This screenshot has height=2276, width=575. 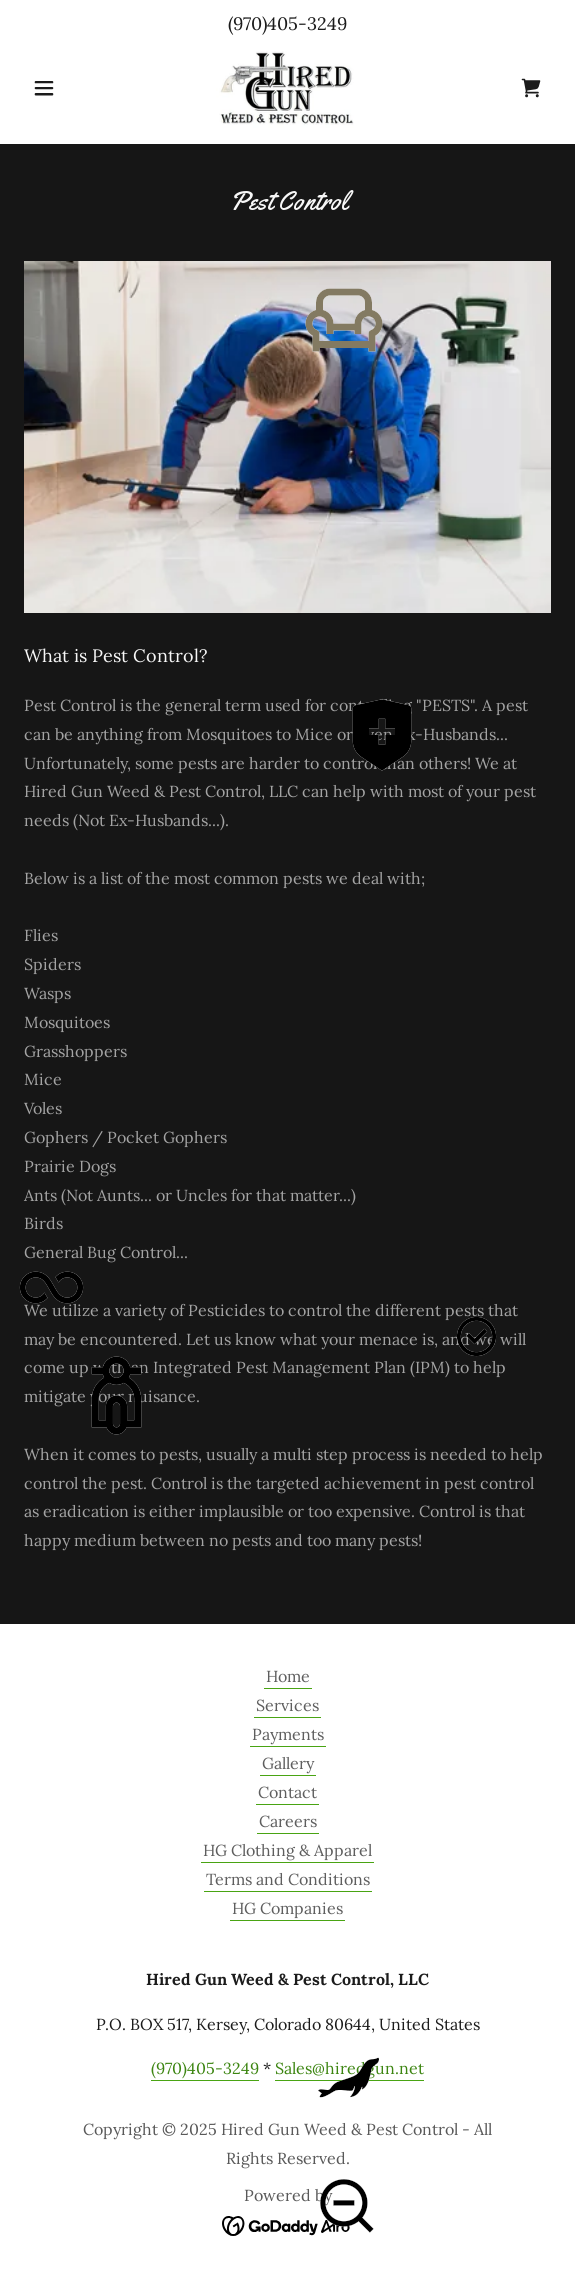 I want to click on indicates unlimited or infinite content, so click(x=51, y=1287).